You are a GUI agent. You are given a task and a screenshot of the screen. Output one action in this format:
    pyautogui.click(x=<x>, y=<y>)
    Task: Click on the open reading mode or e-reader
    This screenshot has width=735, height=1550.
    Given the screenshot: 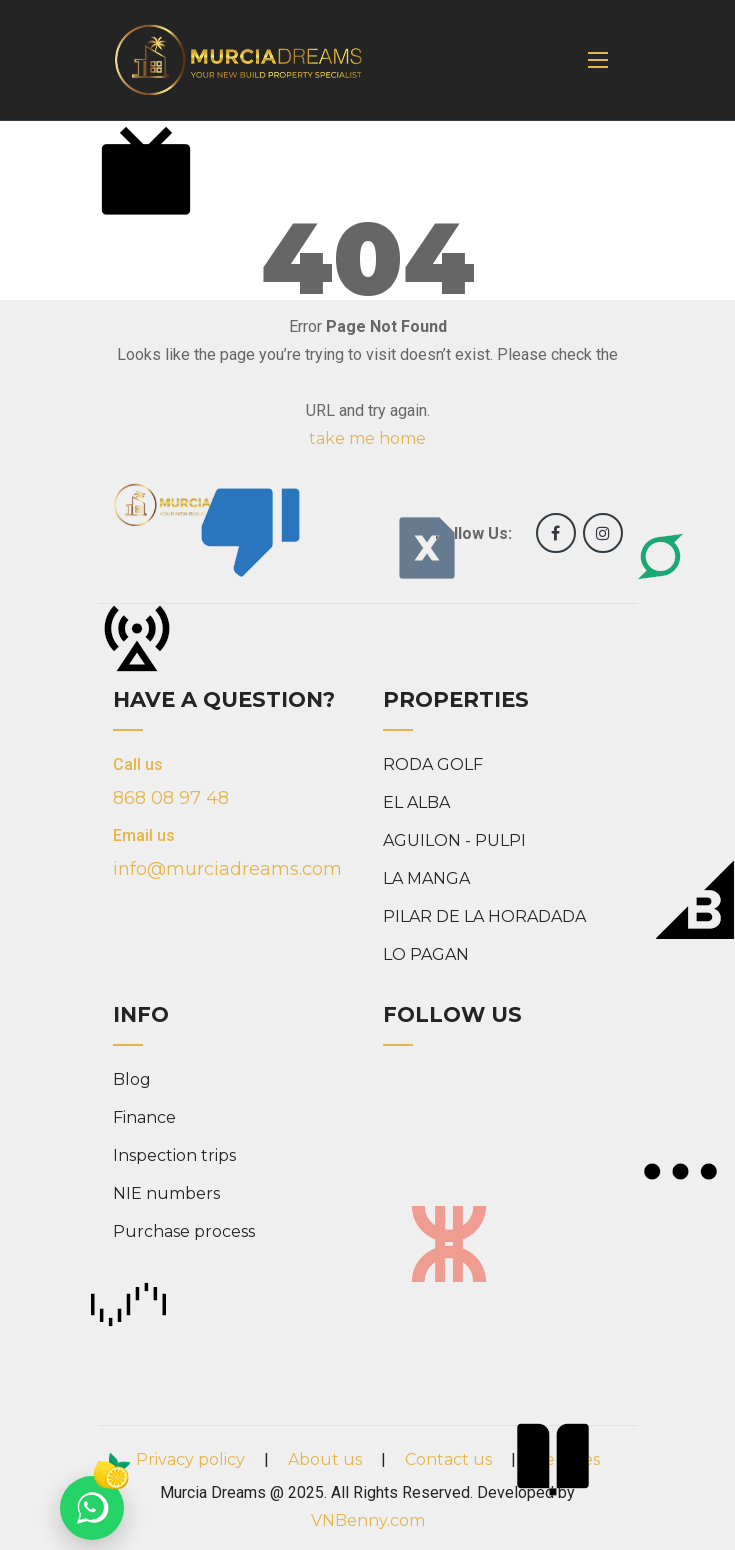 What is the action you would take?
    pyautogui.click(x=553, y=1456)
    